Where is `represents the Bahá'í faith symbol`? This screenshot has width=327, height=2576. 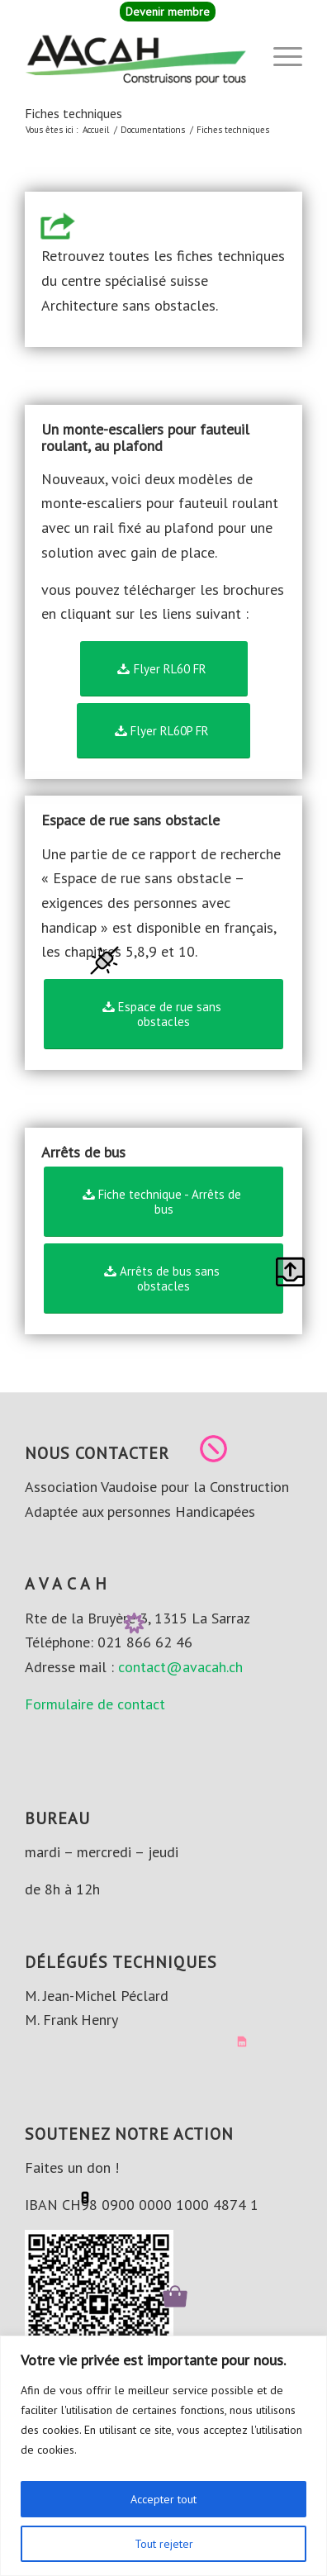
represents the Bahá'í faith symbol is located at coordinates (134, 1623).